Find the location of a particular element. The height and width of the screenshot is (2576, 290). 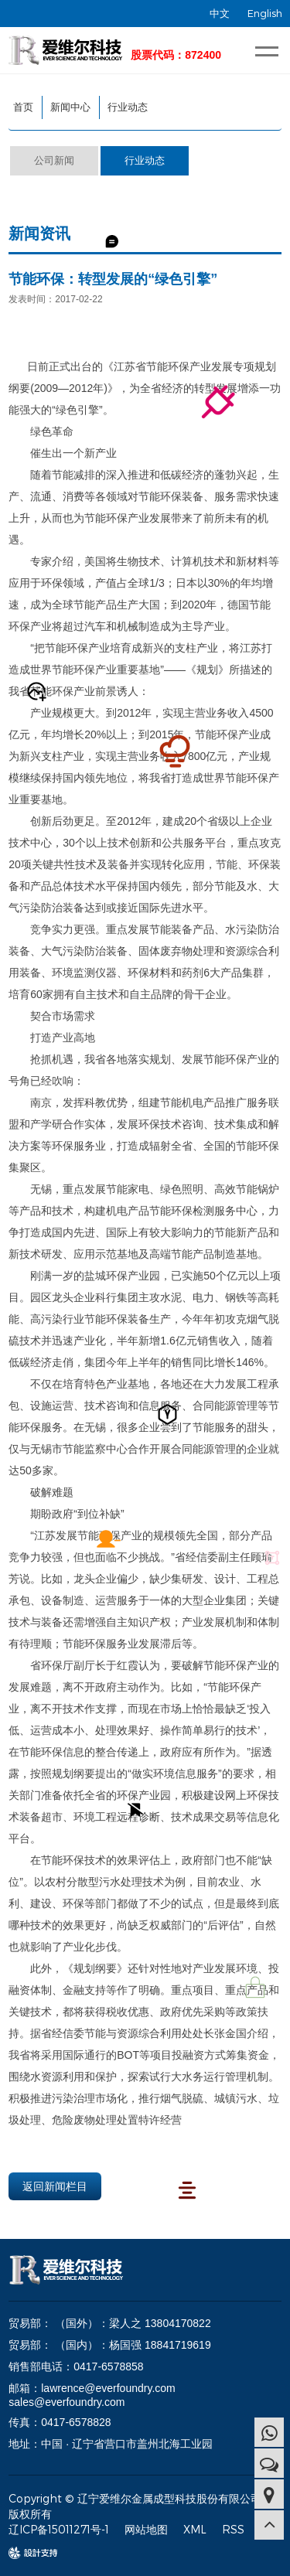

connect to a power source is located at coordinates (217, 402).